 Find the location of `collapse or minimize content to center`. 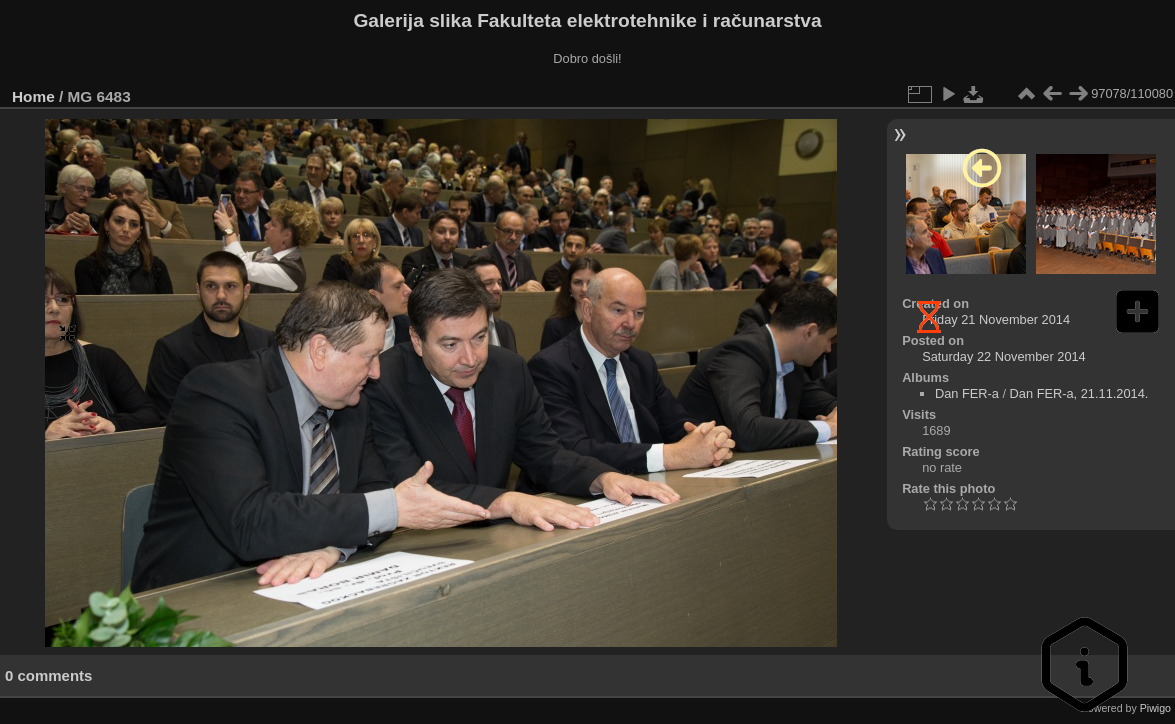

collapse or minimize content to center is located at coordinates (67, 333).